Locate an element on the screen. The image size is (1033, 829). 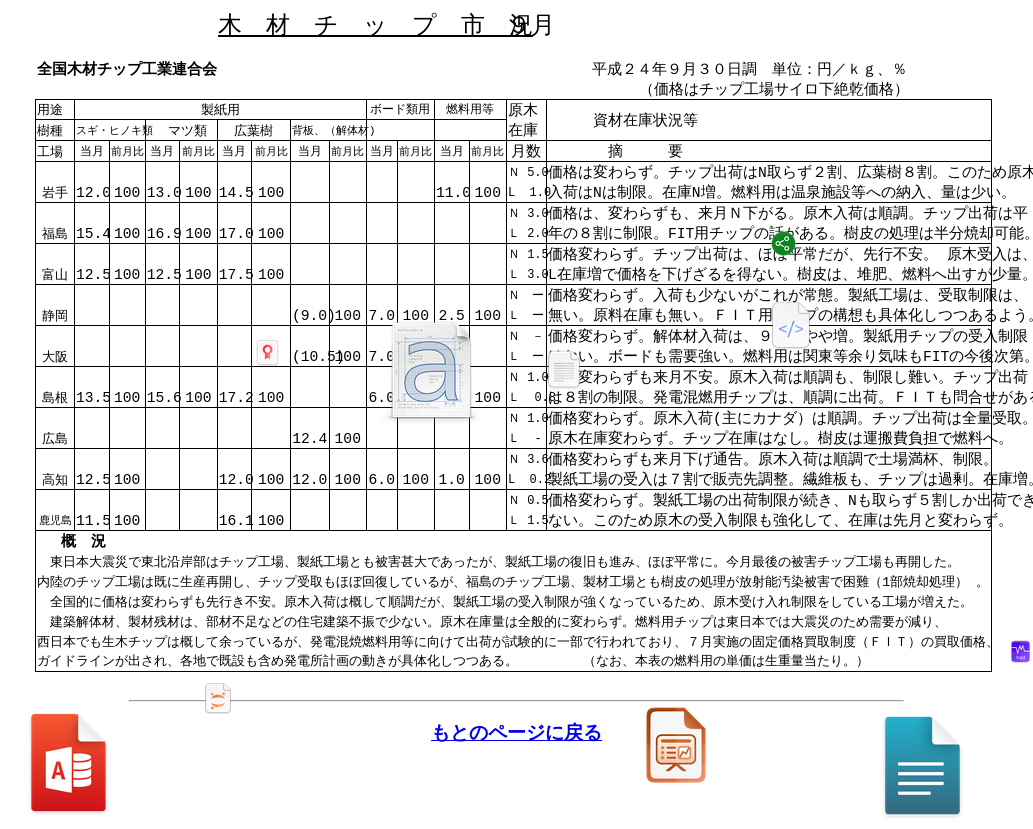
open a plain text file is located at coordinates (564, 369).